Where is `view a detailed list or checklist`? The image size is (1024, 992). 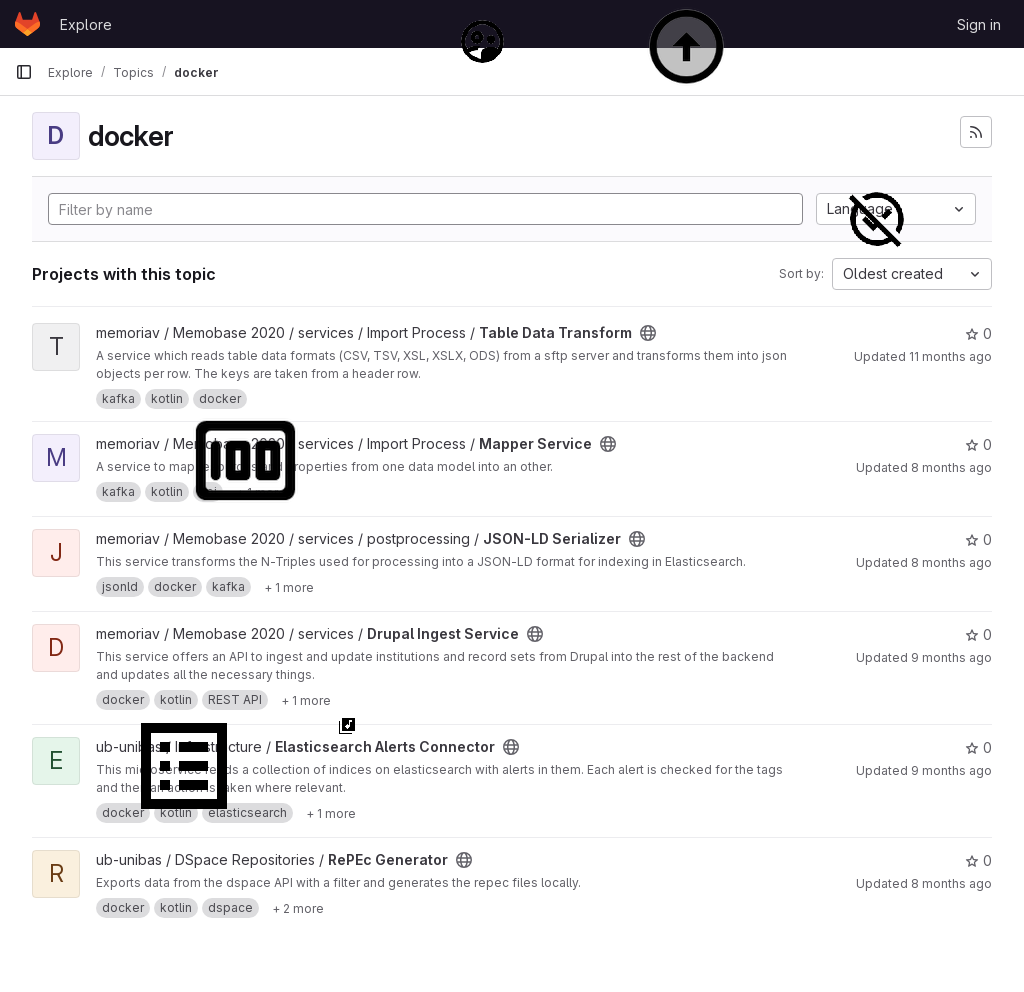 view a detailed list or checklist is located at coordinates (184, 766).